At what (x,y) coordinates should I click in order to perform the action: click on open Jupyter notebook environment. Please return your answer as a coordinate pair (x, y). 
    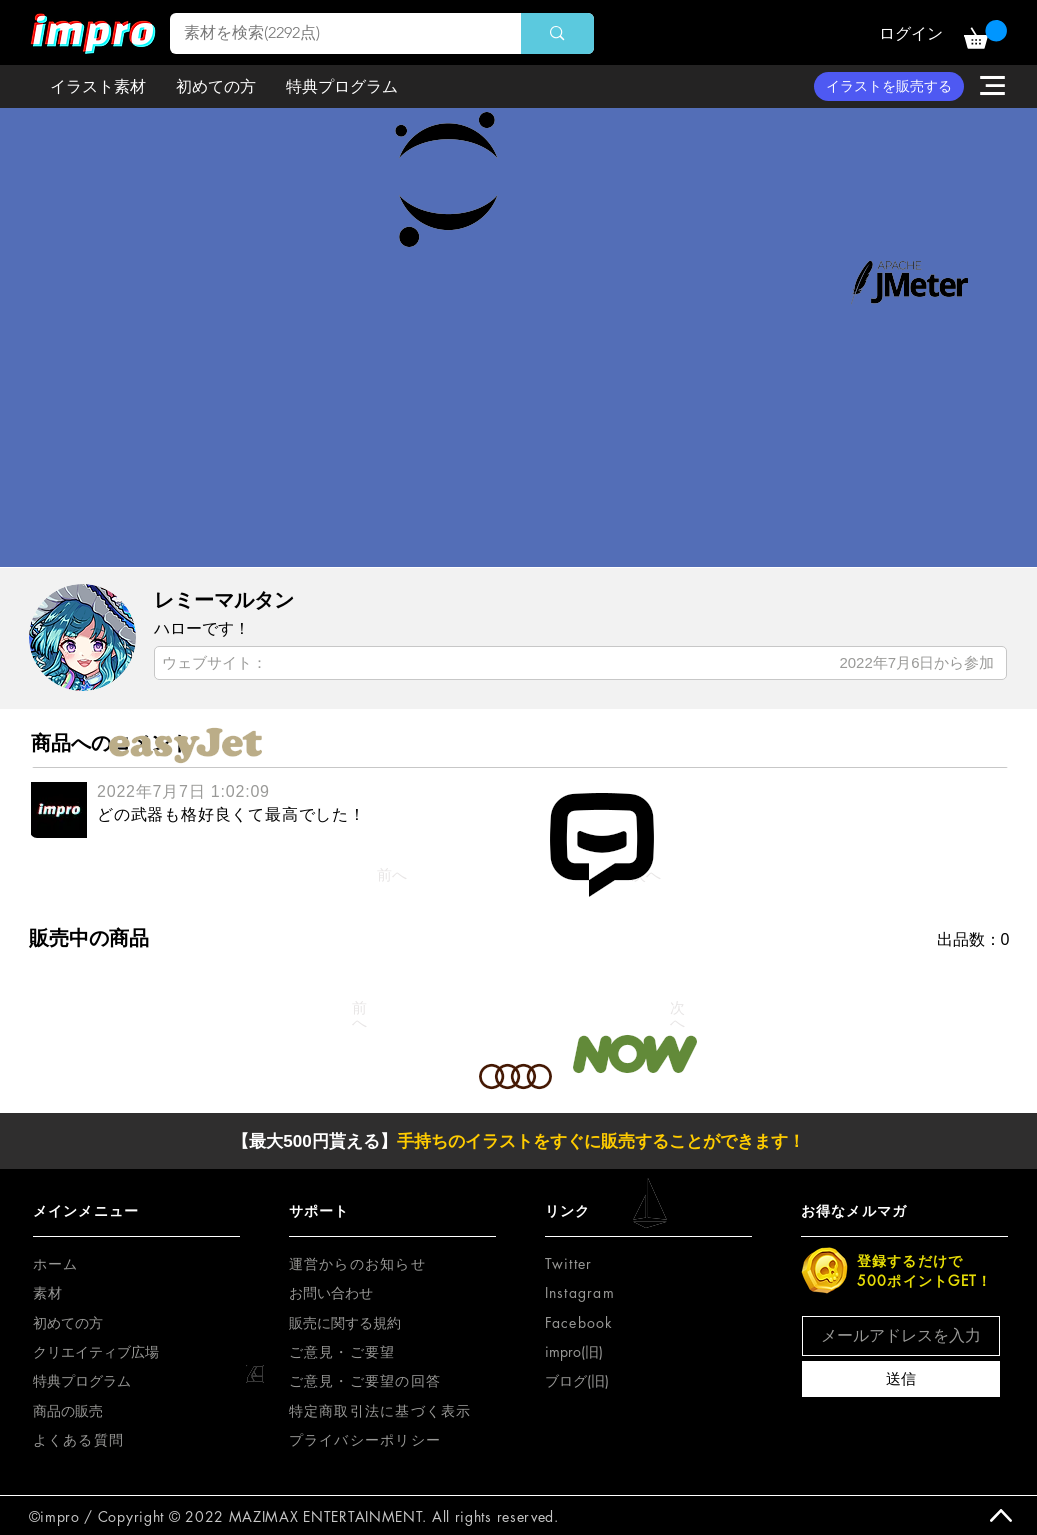
    Looking at the image, I should click on (446, 179).